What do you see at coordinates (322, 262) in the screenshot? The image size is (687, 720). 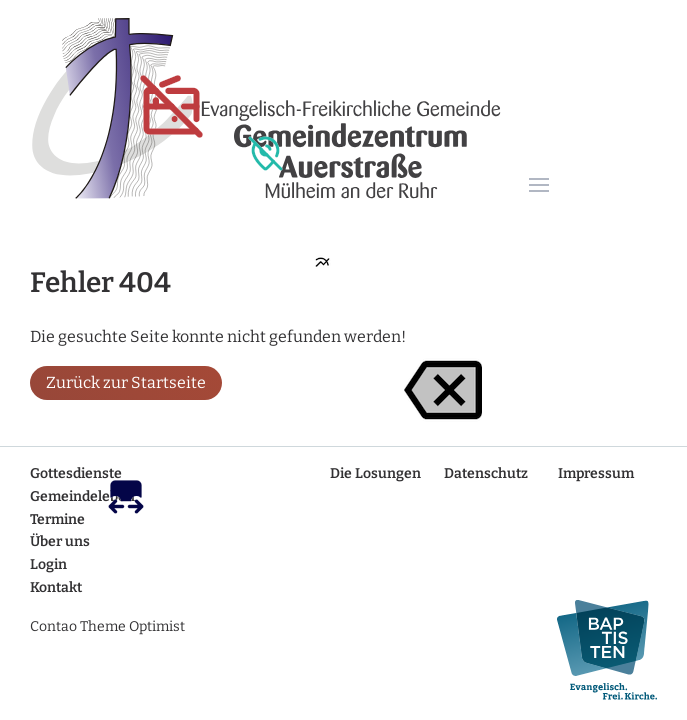 I see `view multi-line chart or graph data` at bounding box center [322, 262].